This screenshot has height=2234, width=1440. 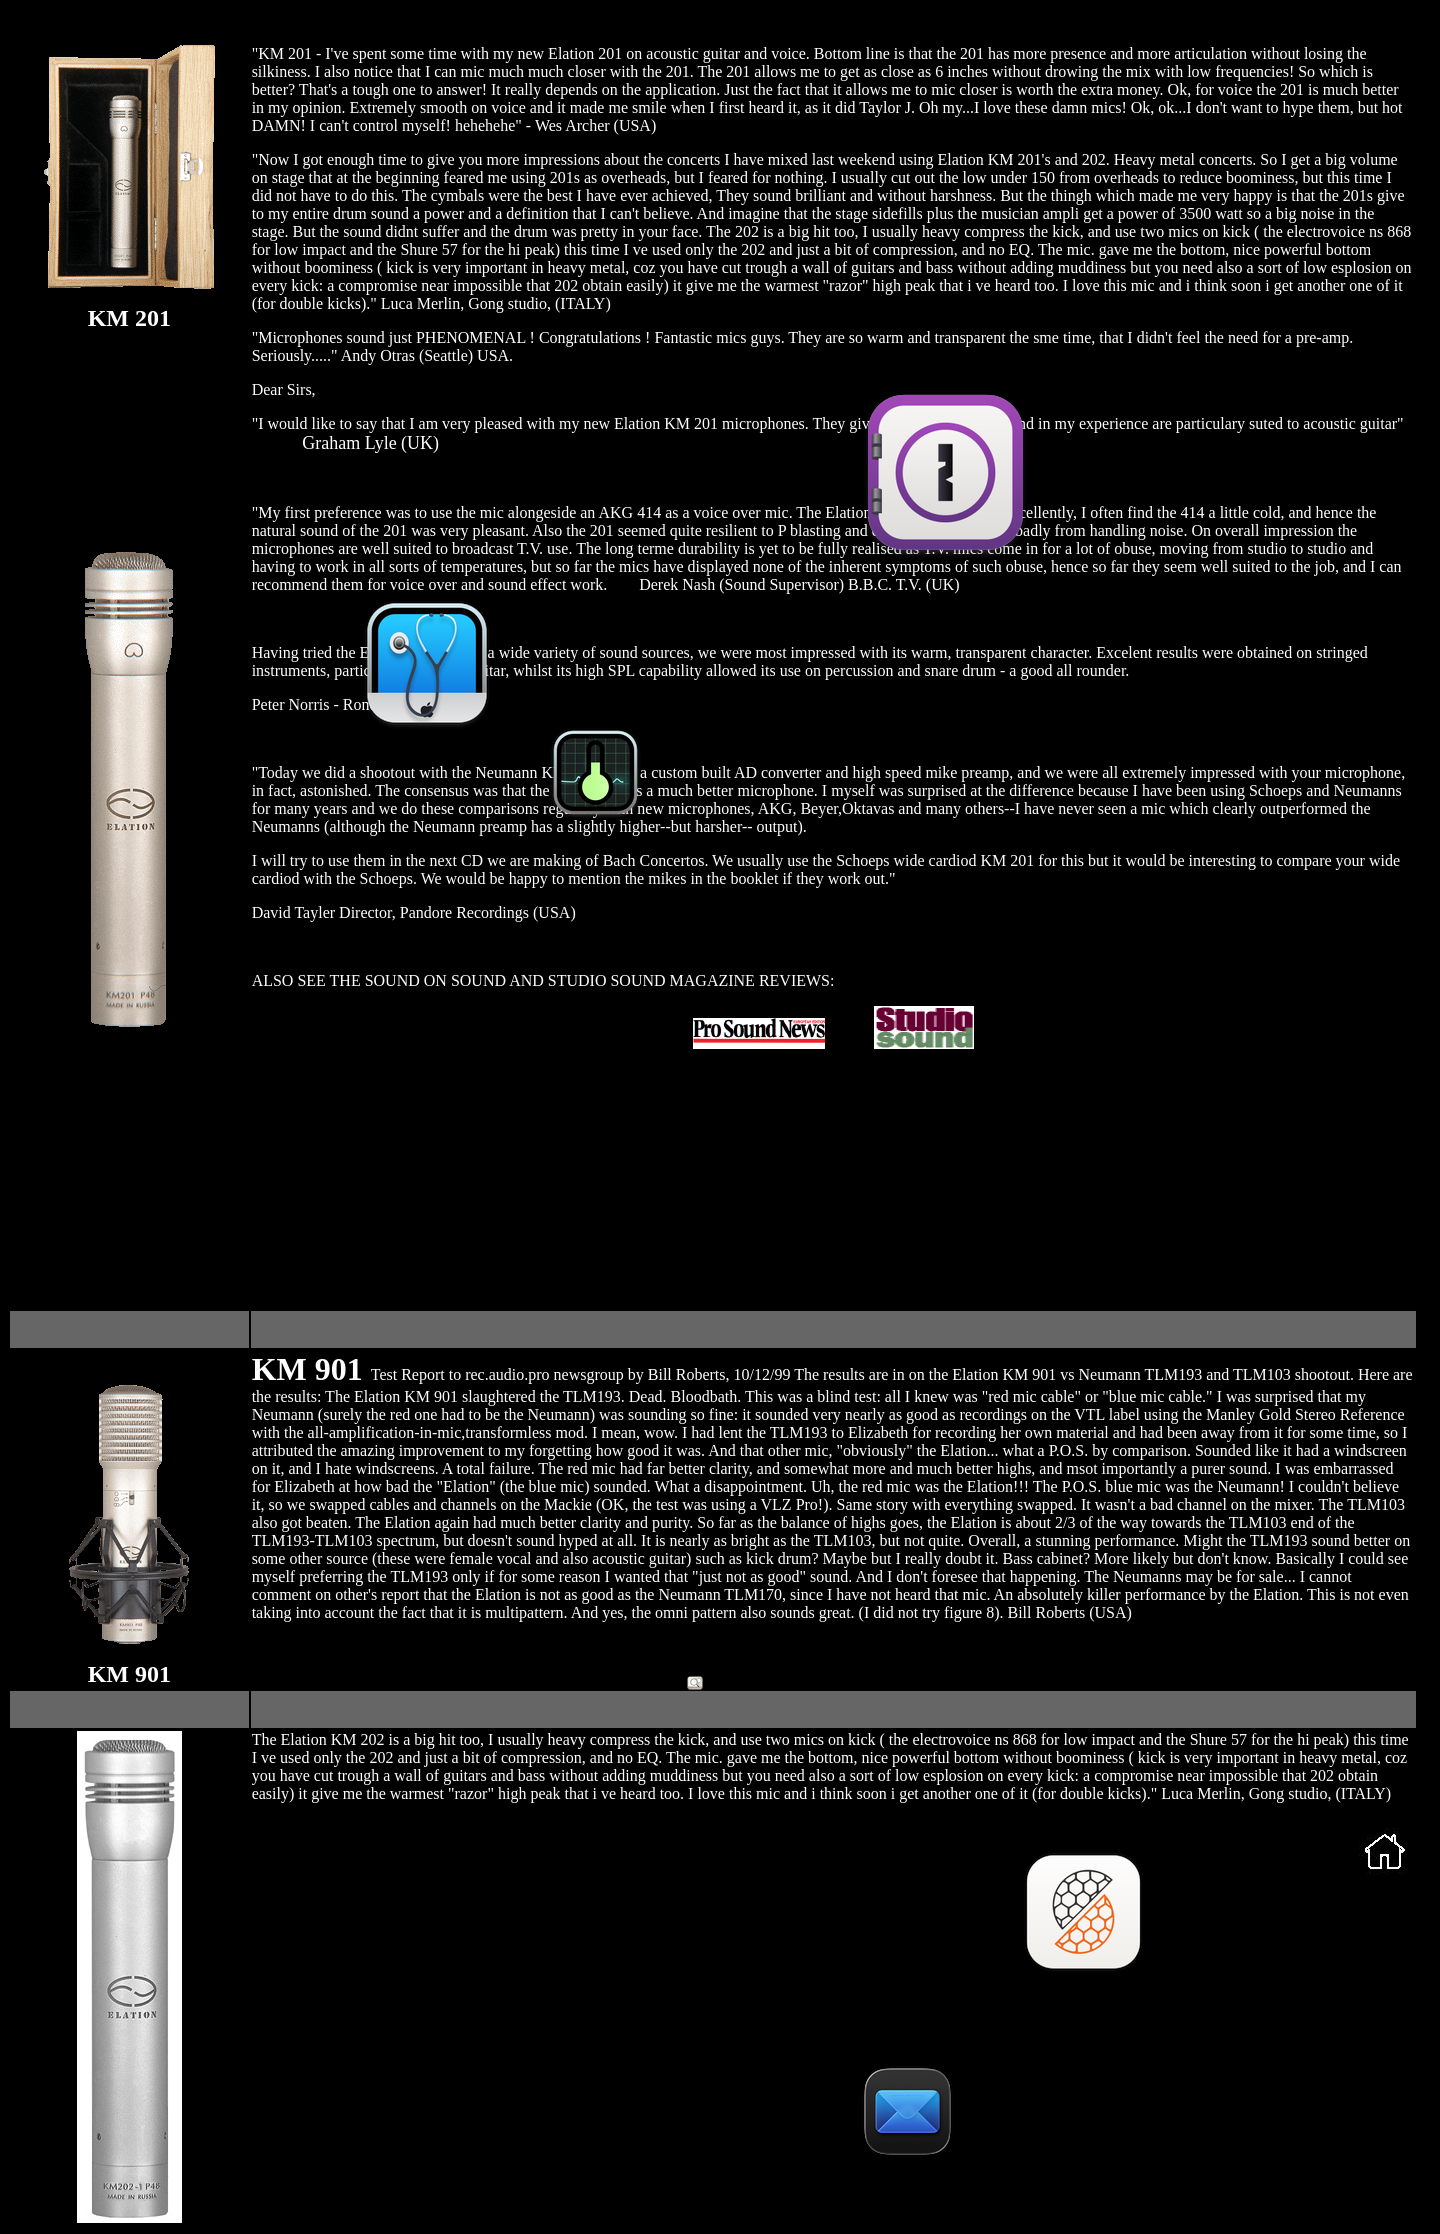 I want to click on open eye of gnome image viewer, so click(x=695, y=1683).